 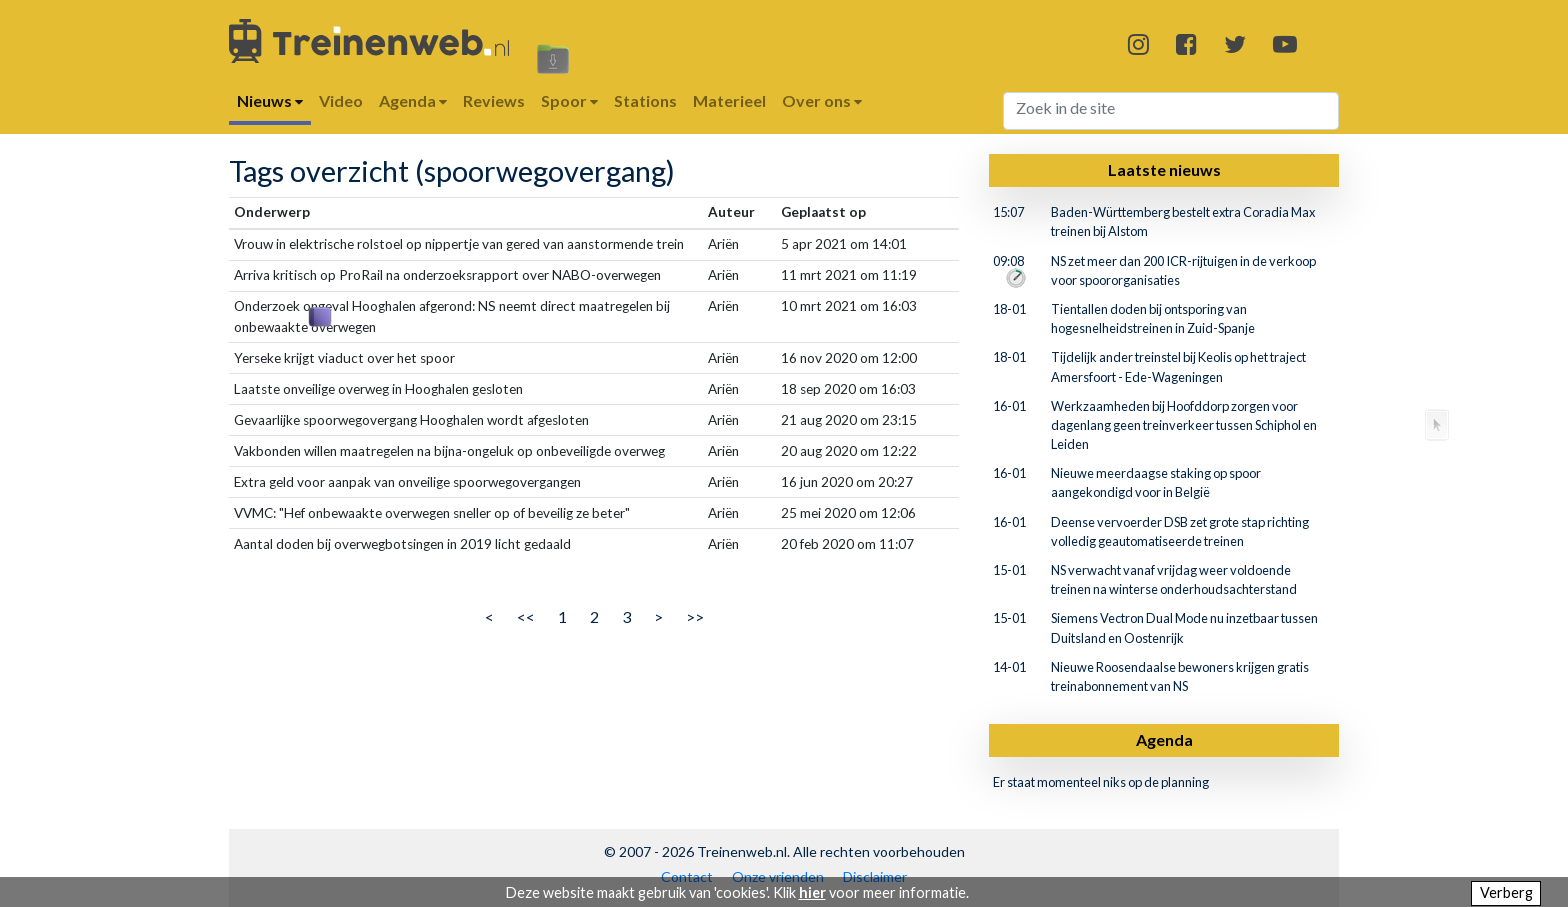 What do you see at coordinates (320, 316) in the screenshot?
I see `access desktop folder` at bounding box center [320, 316].